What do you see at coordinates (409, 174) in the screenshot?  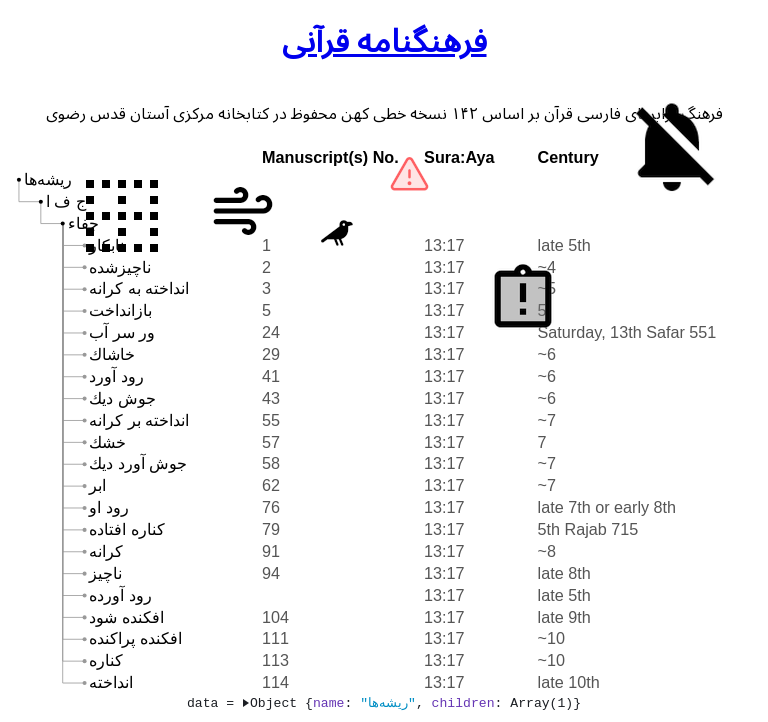 I see `indicates a warning or caution state` at bounding box center [409, 174].